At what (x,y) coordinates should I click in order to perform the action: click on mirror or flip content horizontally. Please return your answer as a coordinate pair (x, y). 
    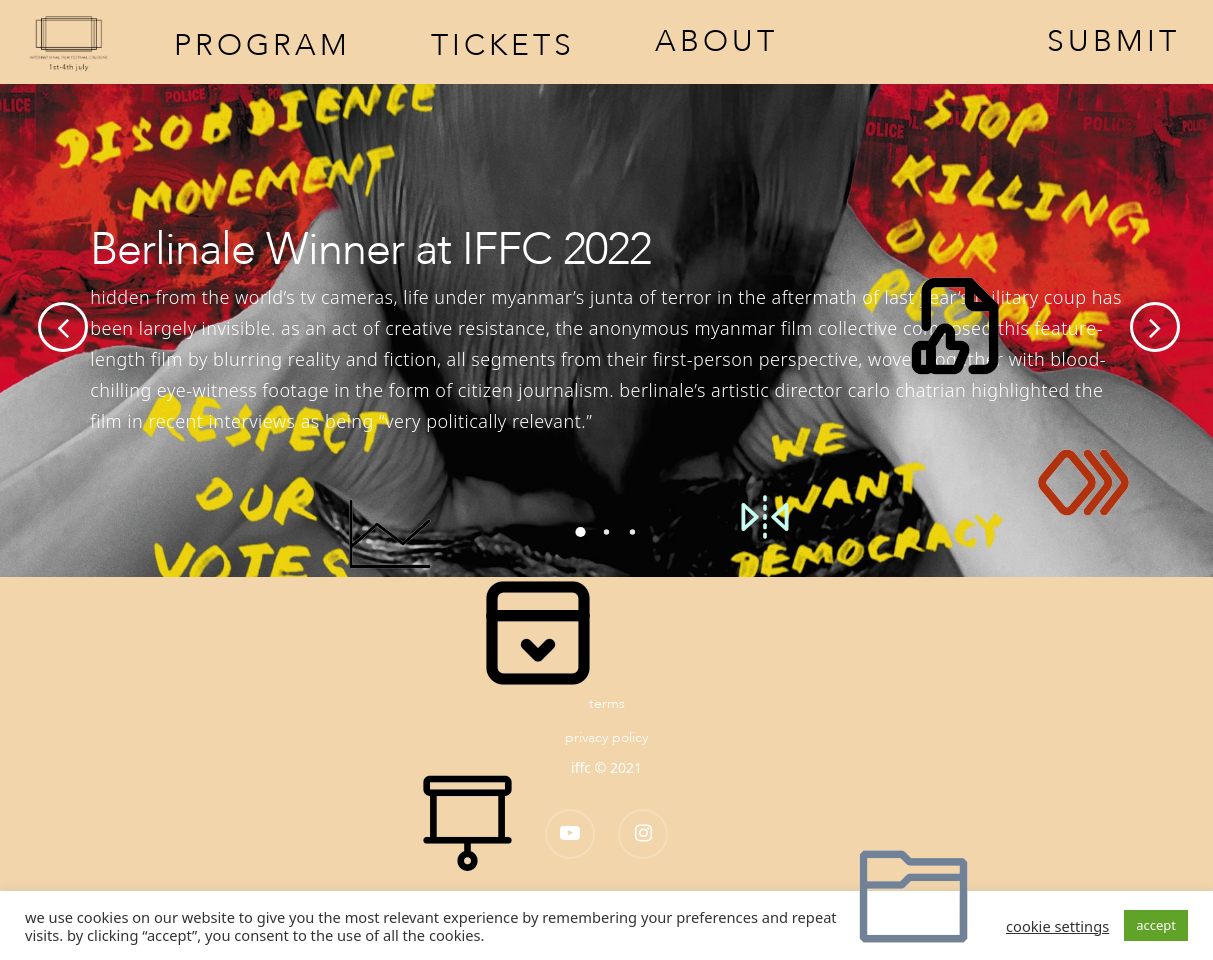
    Looking at the image, I should click on (765, 517).